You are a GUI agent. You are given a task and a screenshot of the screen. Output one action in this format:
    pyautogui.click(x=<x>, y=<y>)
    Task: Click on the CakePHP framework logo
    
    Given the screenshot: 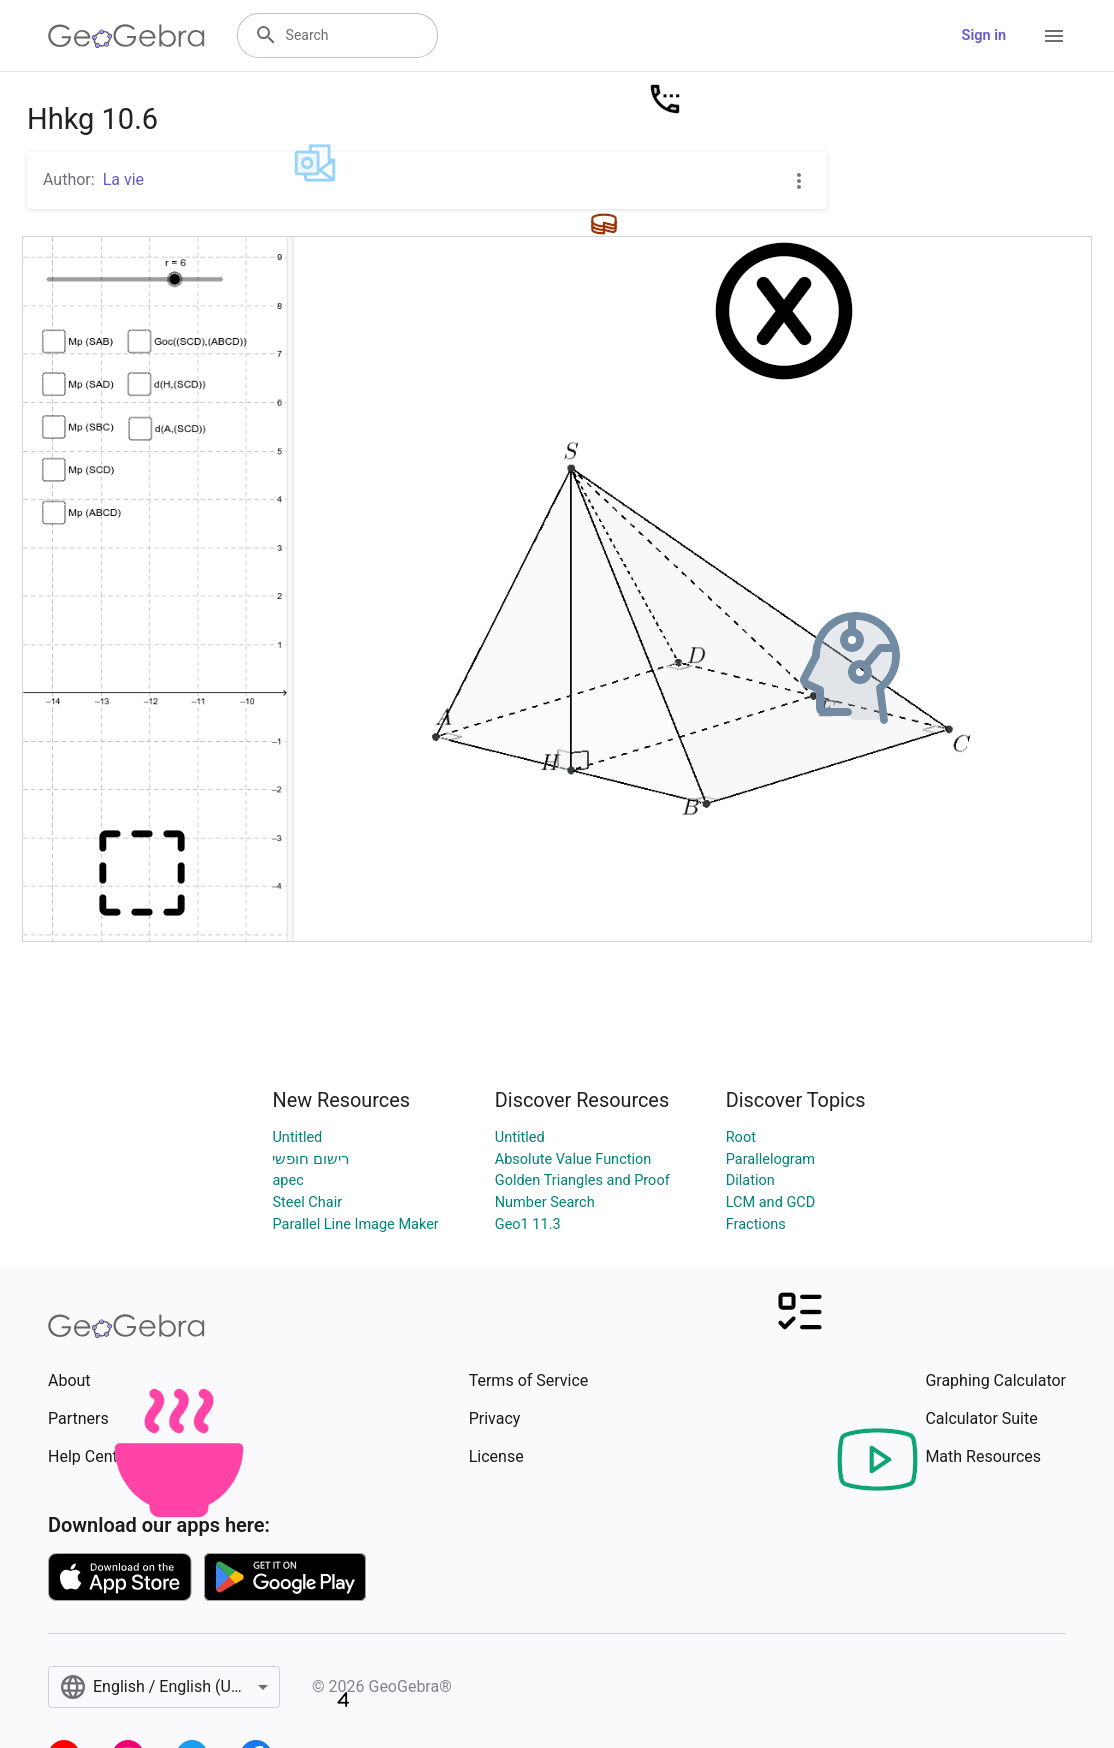 What is the action you would take?
    pyautogui.click(x=604, y=224)
    